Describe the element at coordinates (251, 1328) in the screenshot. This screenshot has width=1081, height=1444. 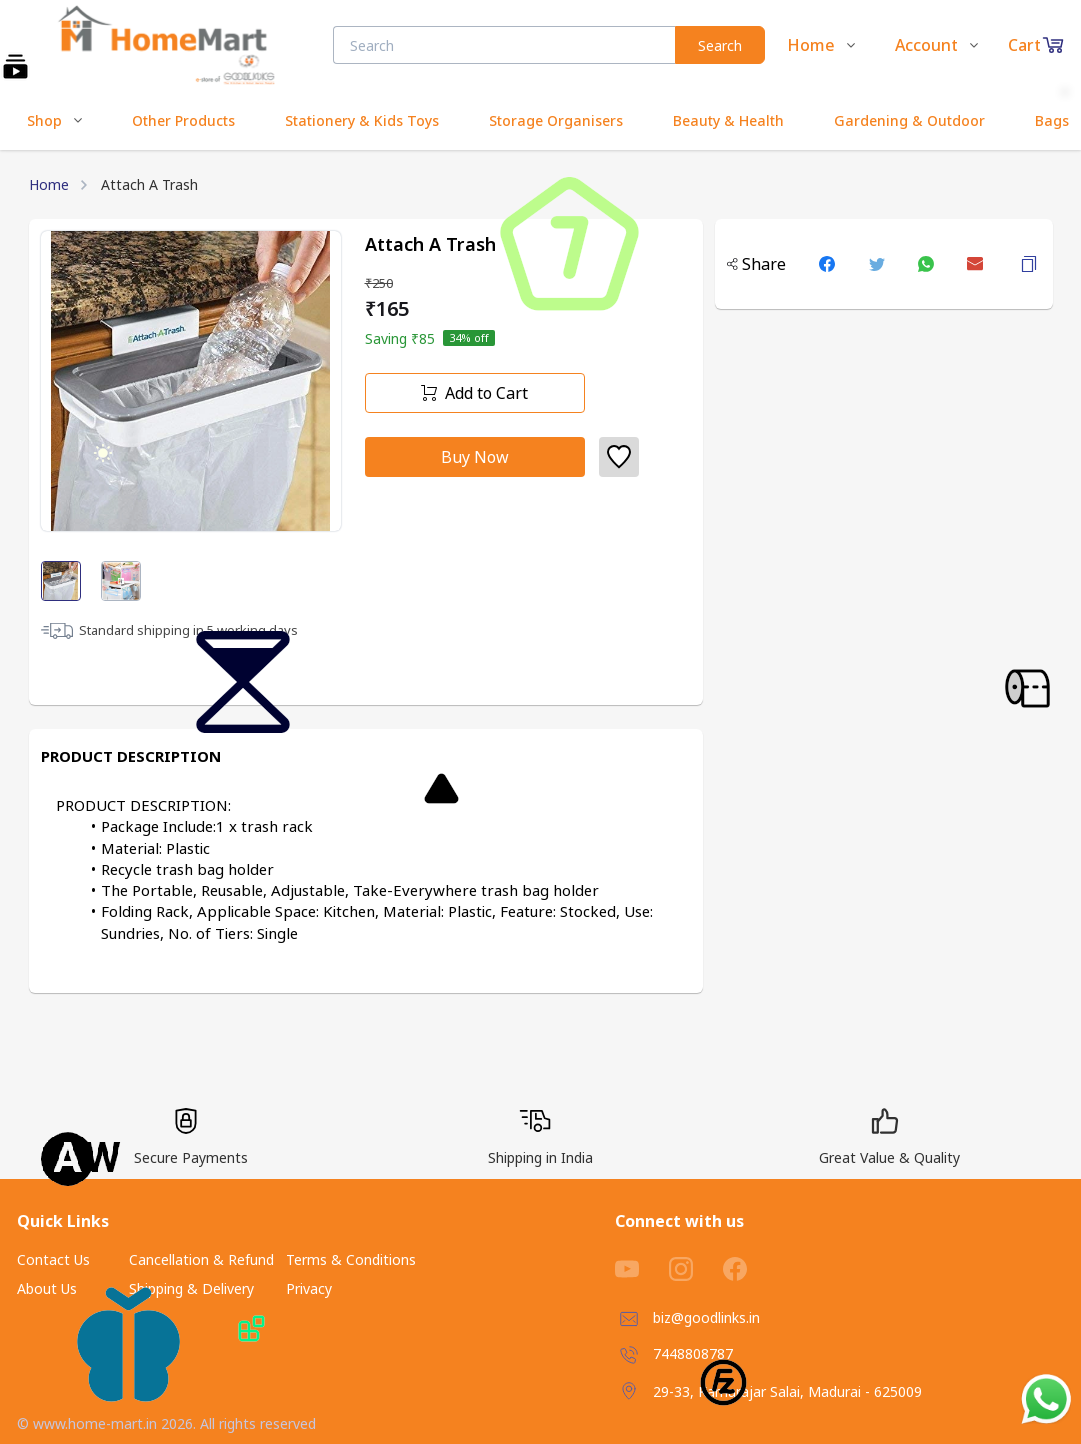
I see `access modular components or building blocks` at that location.